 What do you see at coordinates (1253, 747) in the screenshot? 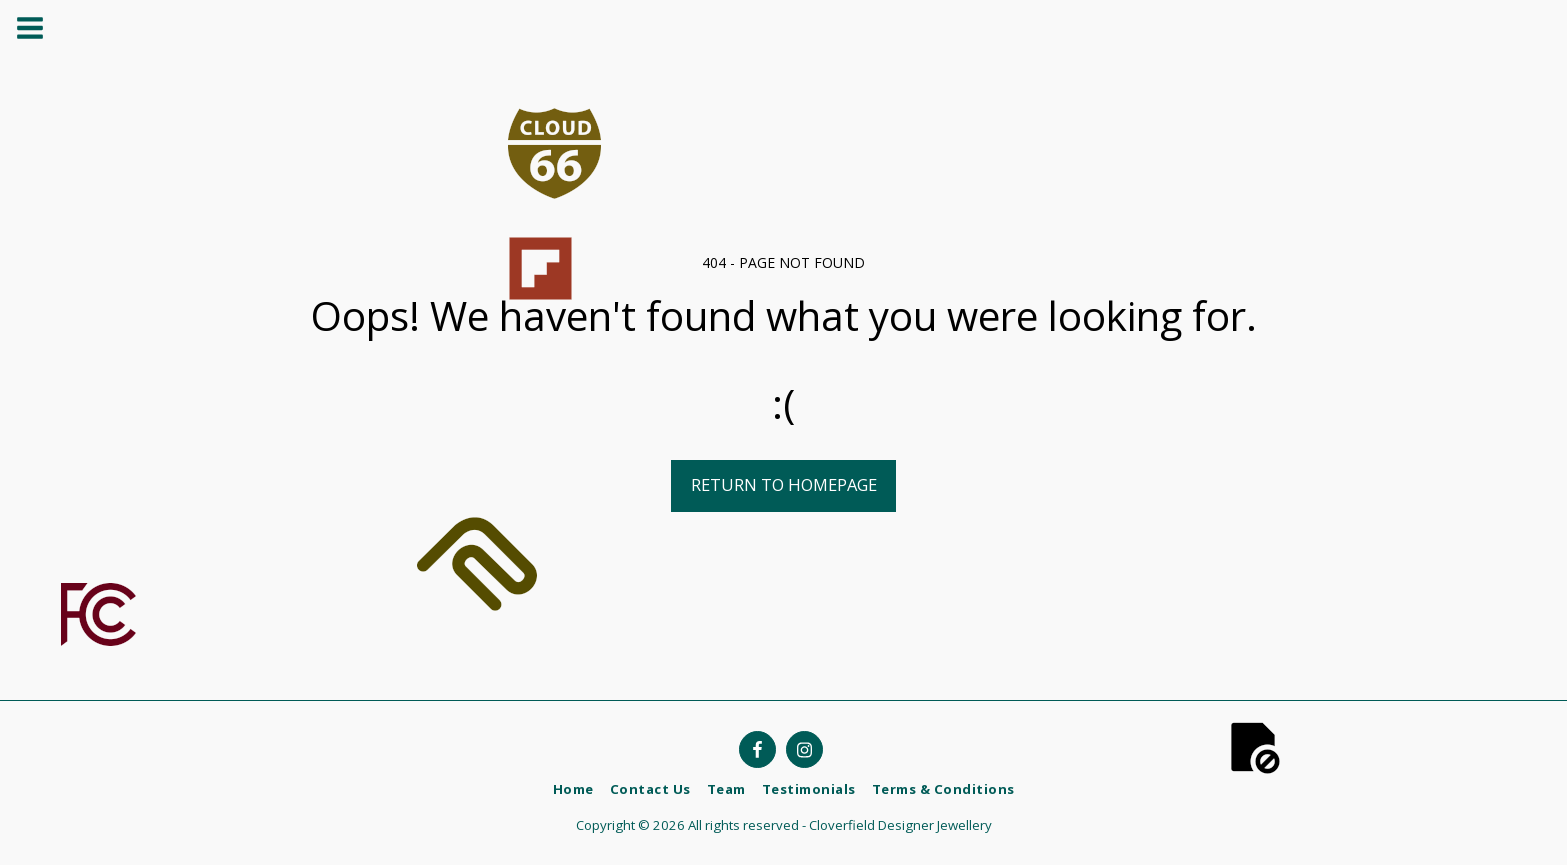
I see `file access denied or restricted` at bounding box center [1253, 747].